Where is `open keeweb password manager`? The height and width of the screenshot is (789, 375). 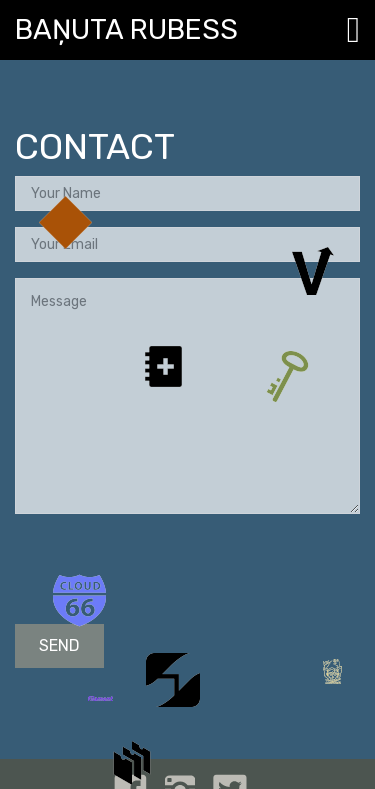 open keeweb password manager is located at coordinates (287, 376).